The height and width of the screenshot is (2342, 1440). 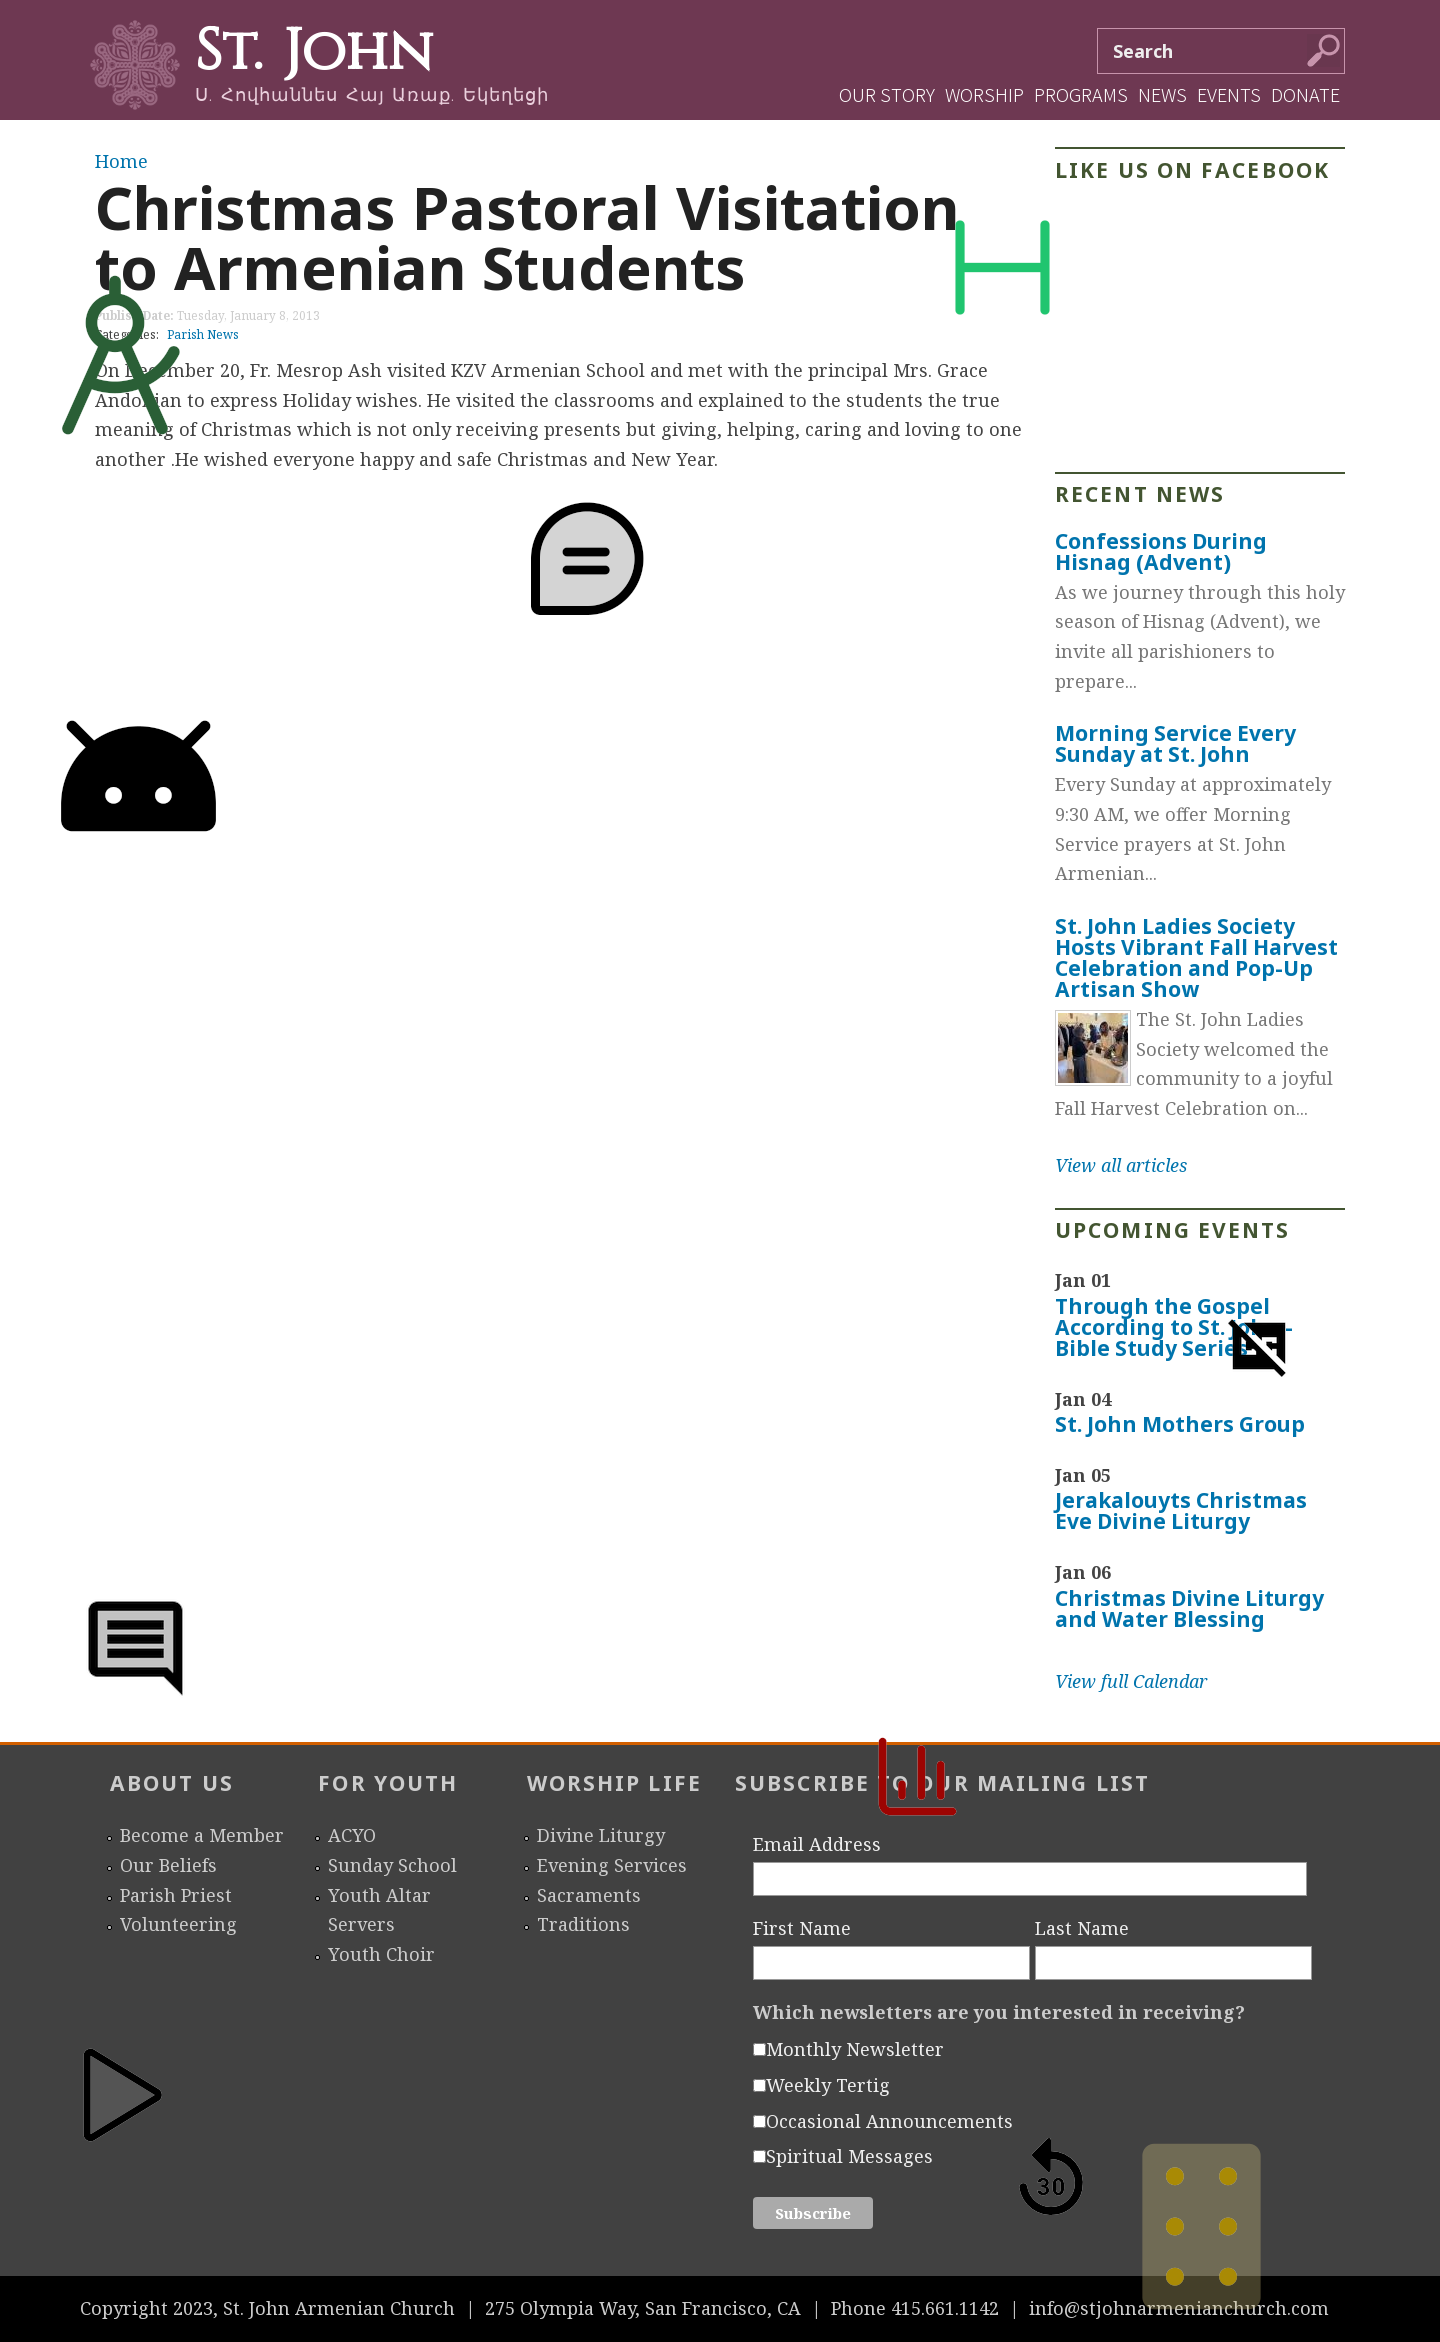 I want to click on play media or start video, so click(x=112, y=2095).